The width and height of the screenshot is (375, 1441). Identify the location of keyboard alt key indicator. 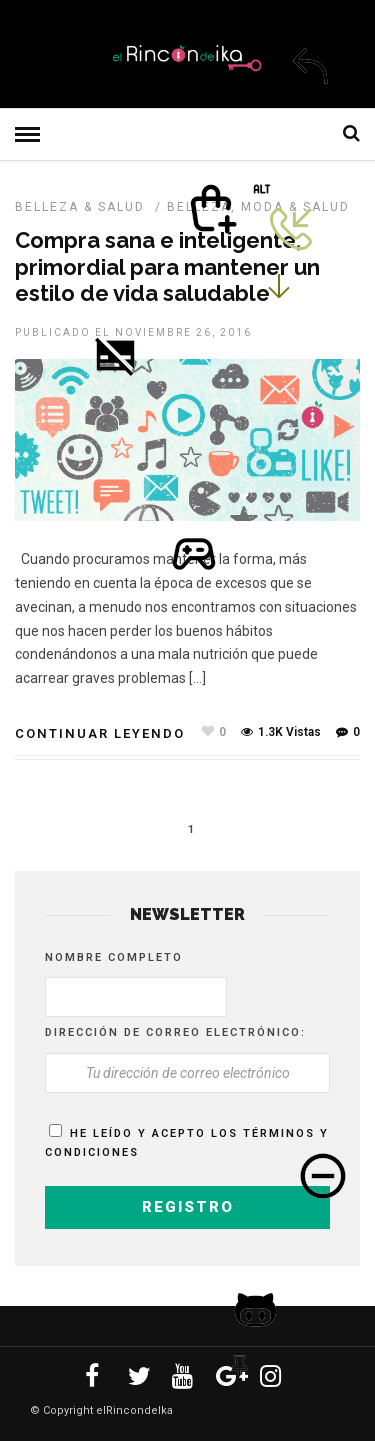
(262, 189).